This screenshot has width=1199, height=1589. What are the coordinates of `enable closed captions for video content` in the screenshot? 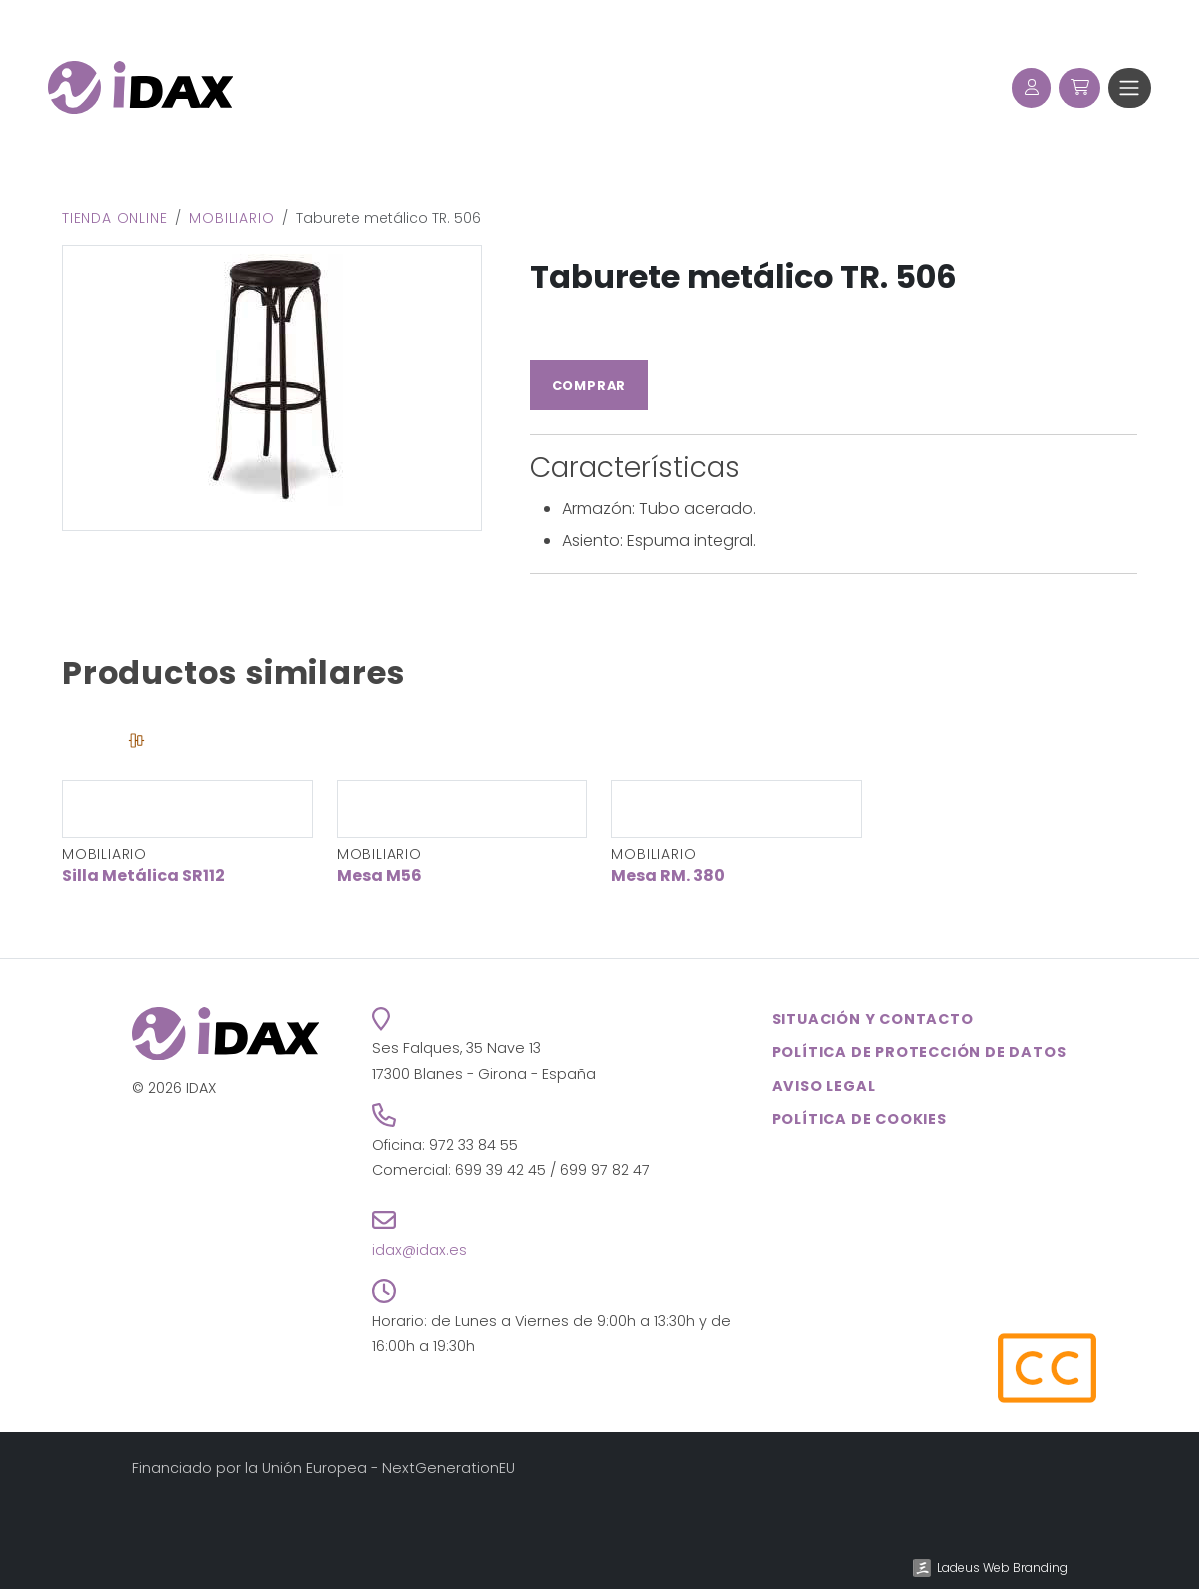 It's located at (1047, 1368).